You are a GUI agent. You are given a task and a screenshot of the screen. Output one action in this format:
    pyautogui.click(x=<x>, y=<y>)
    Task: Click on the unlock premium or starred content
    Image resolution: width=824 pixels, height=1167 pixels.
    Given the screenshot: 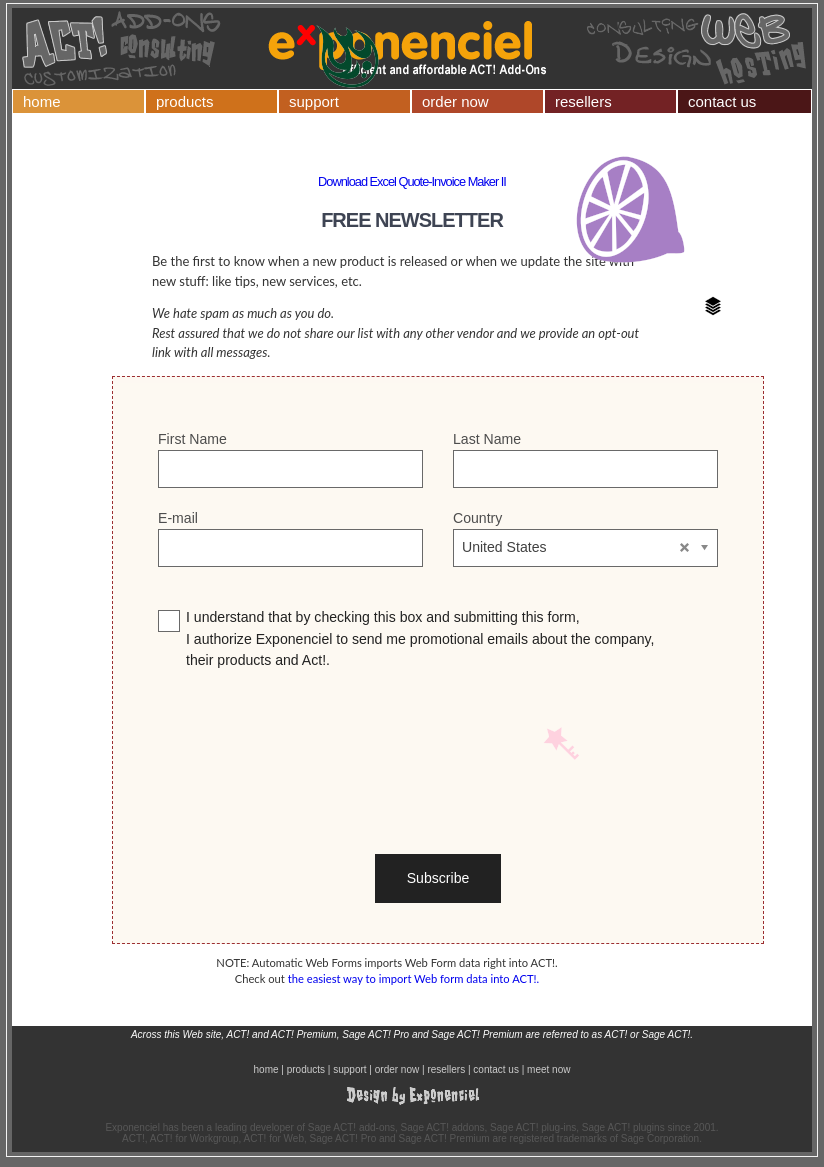 What is the action you would take?
    pyautogui.click(x=561, y=743)
    